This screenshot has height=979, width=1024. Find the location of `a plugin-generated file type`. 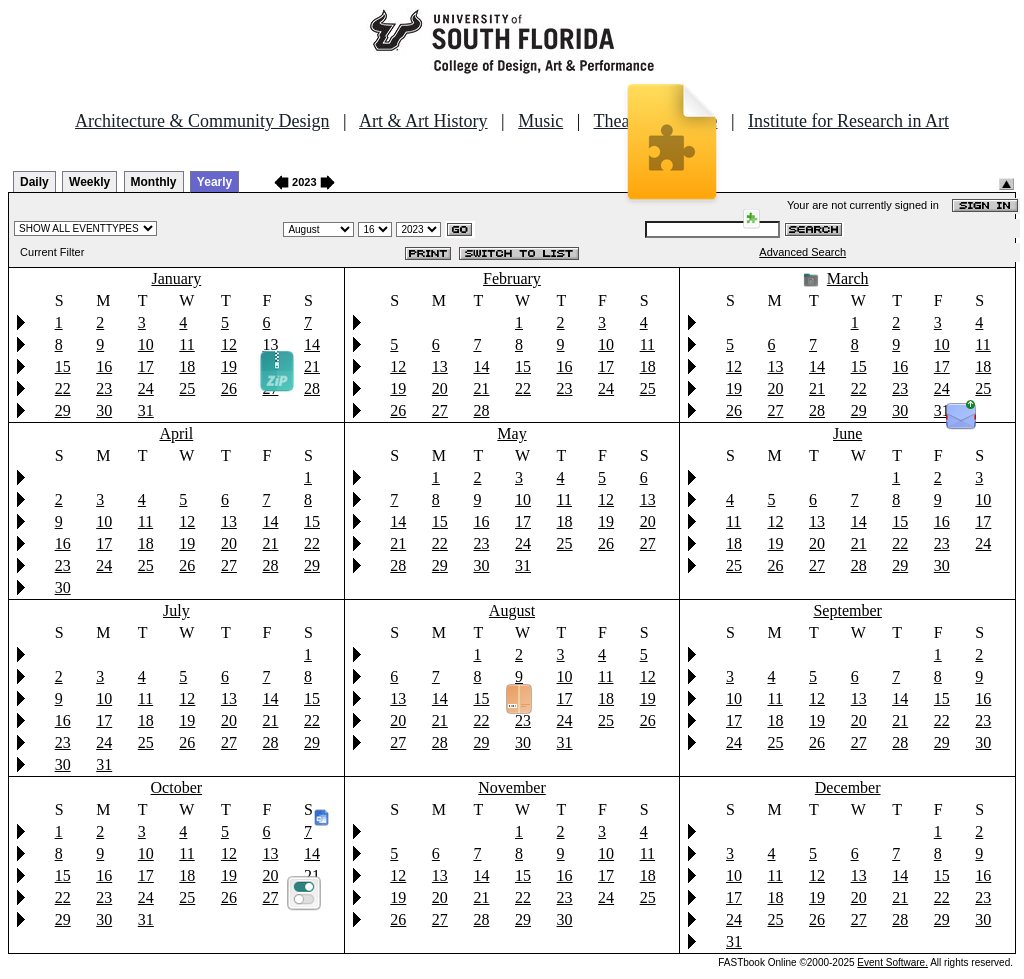

a plugin-generated file type is located at coordinates (672, 144).